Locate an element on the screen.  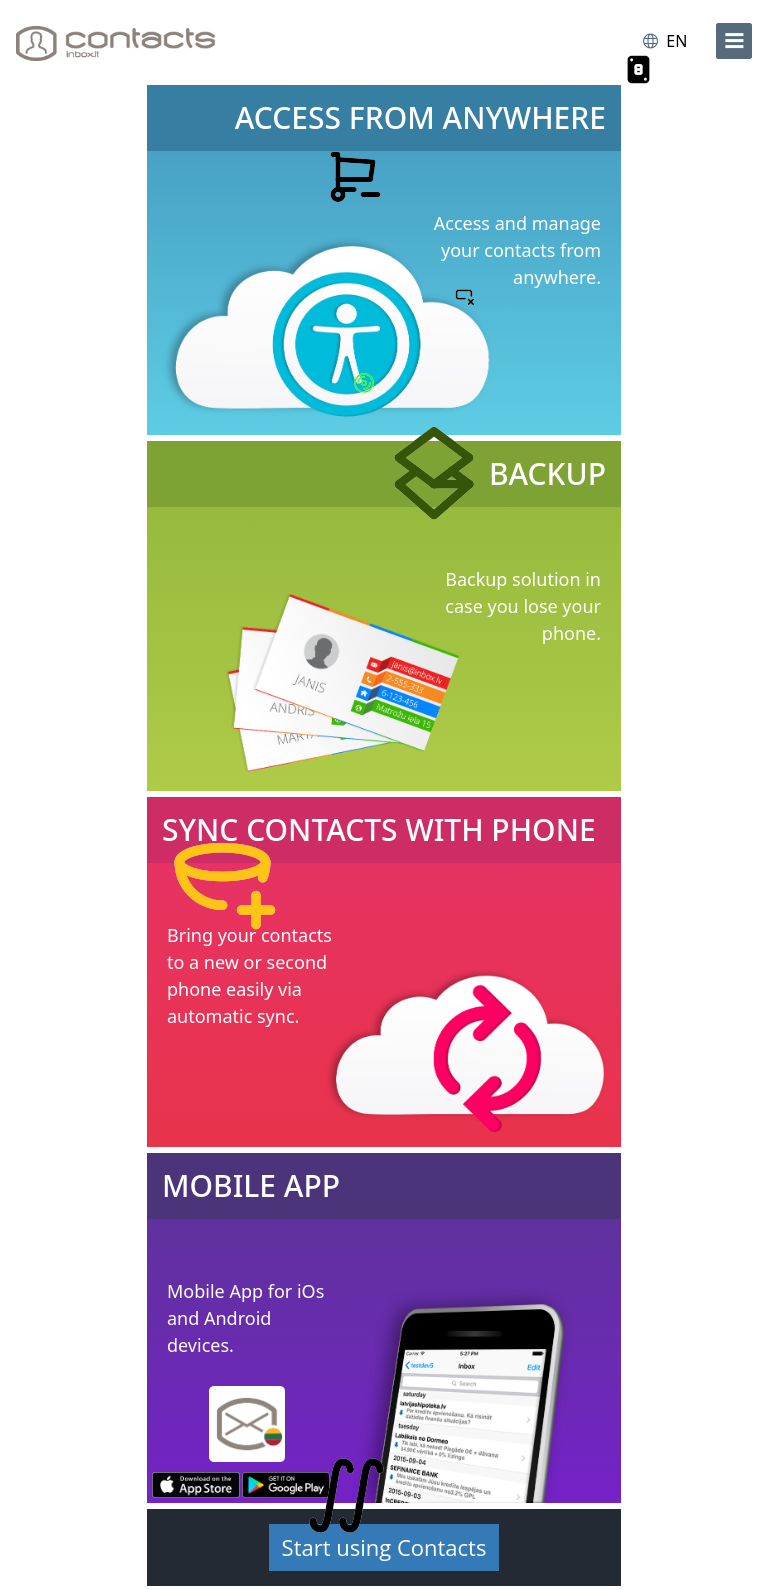
add a new 3D hemisphere object is located at coordinates (222, 876).